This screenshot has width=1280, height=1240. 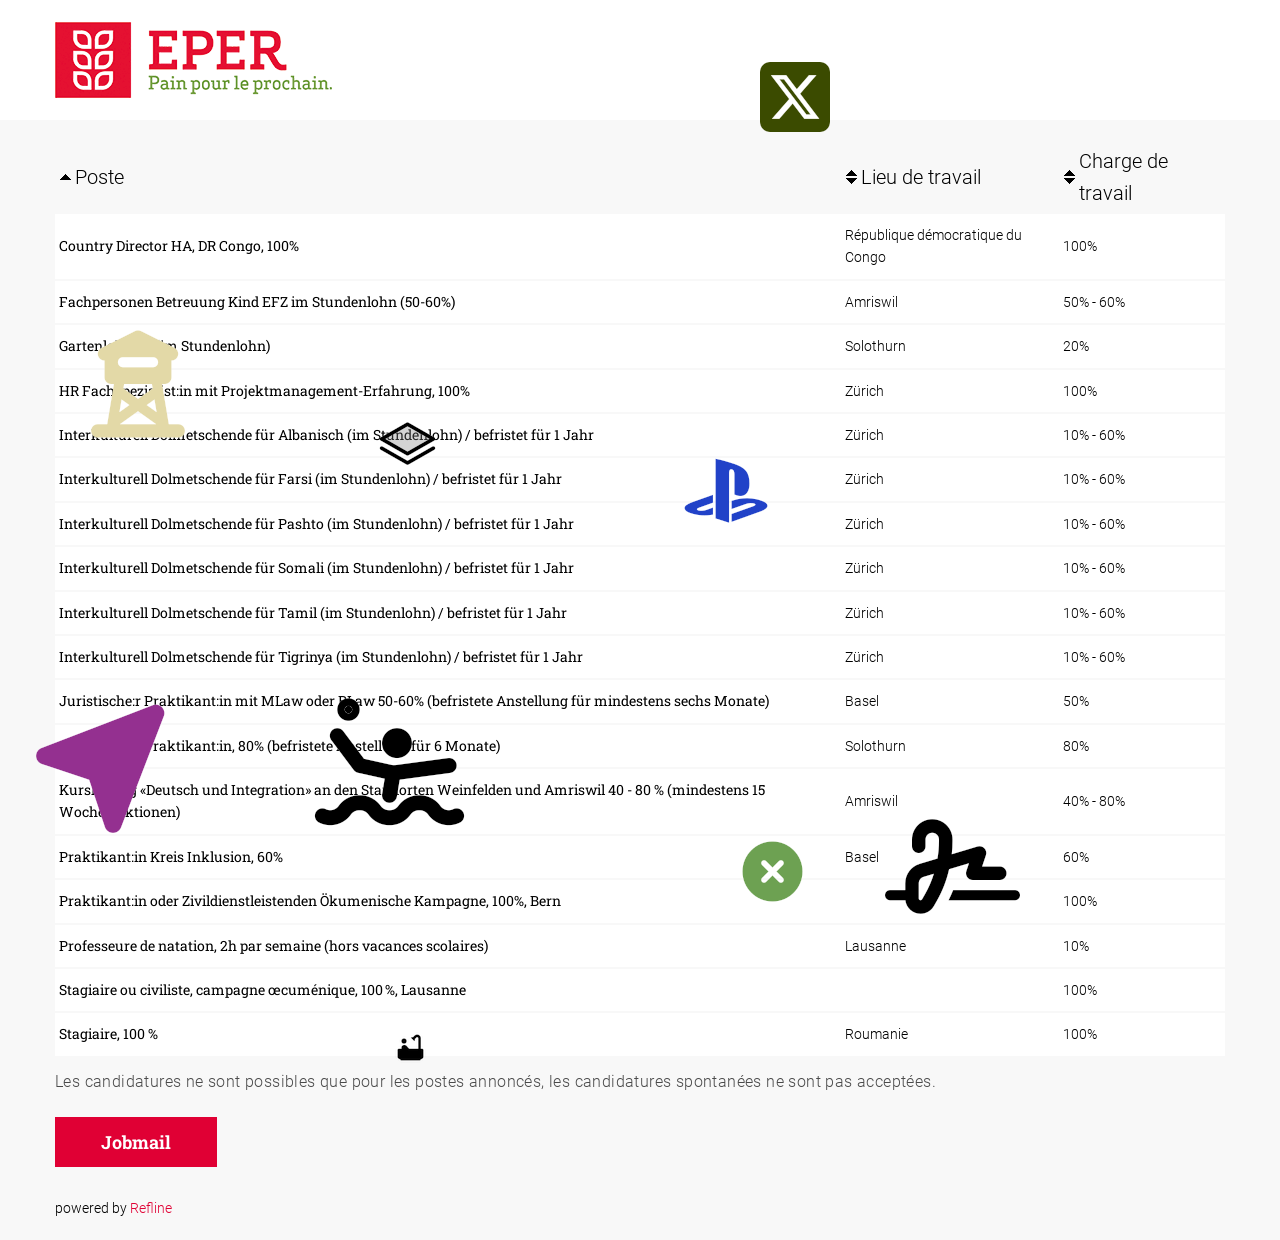 I want to click on view layered content or stacked items, so click(x=407, y=444).